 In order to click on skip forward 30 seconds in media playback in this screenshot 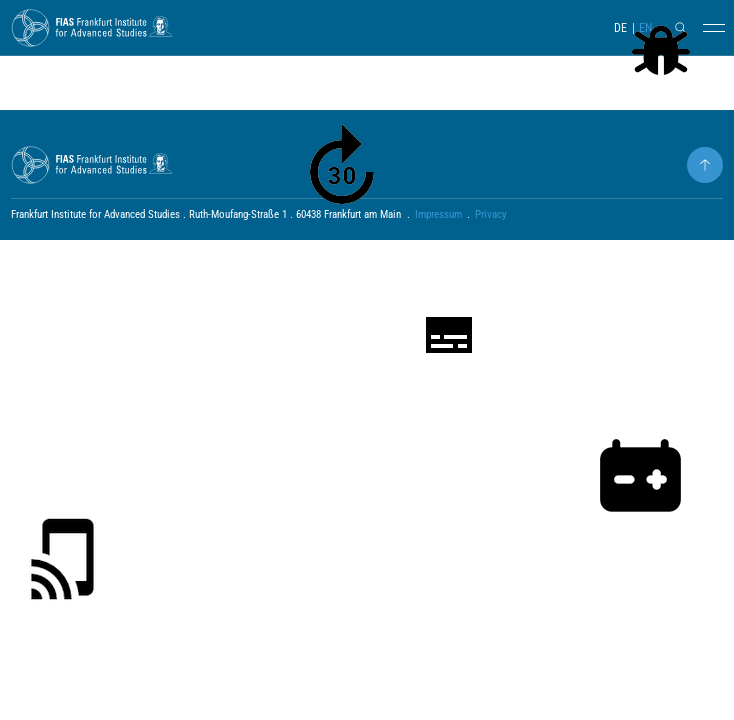, I will do `click(342, 168)`.